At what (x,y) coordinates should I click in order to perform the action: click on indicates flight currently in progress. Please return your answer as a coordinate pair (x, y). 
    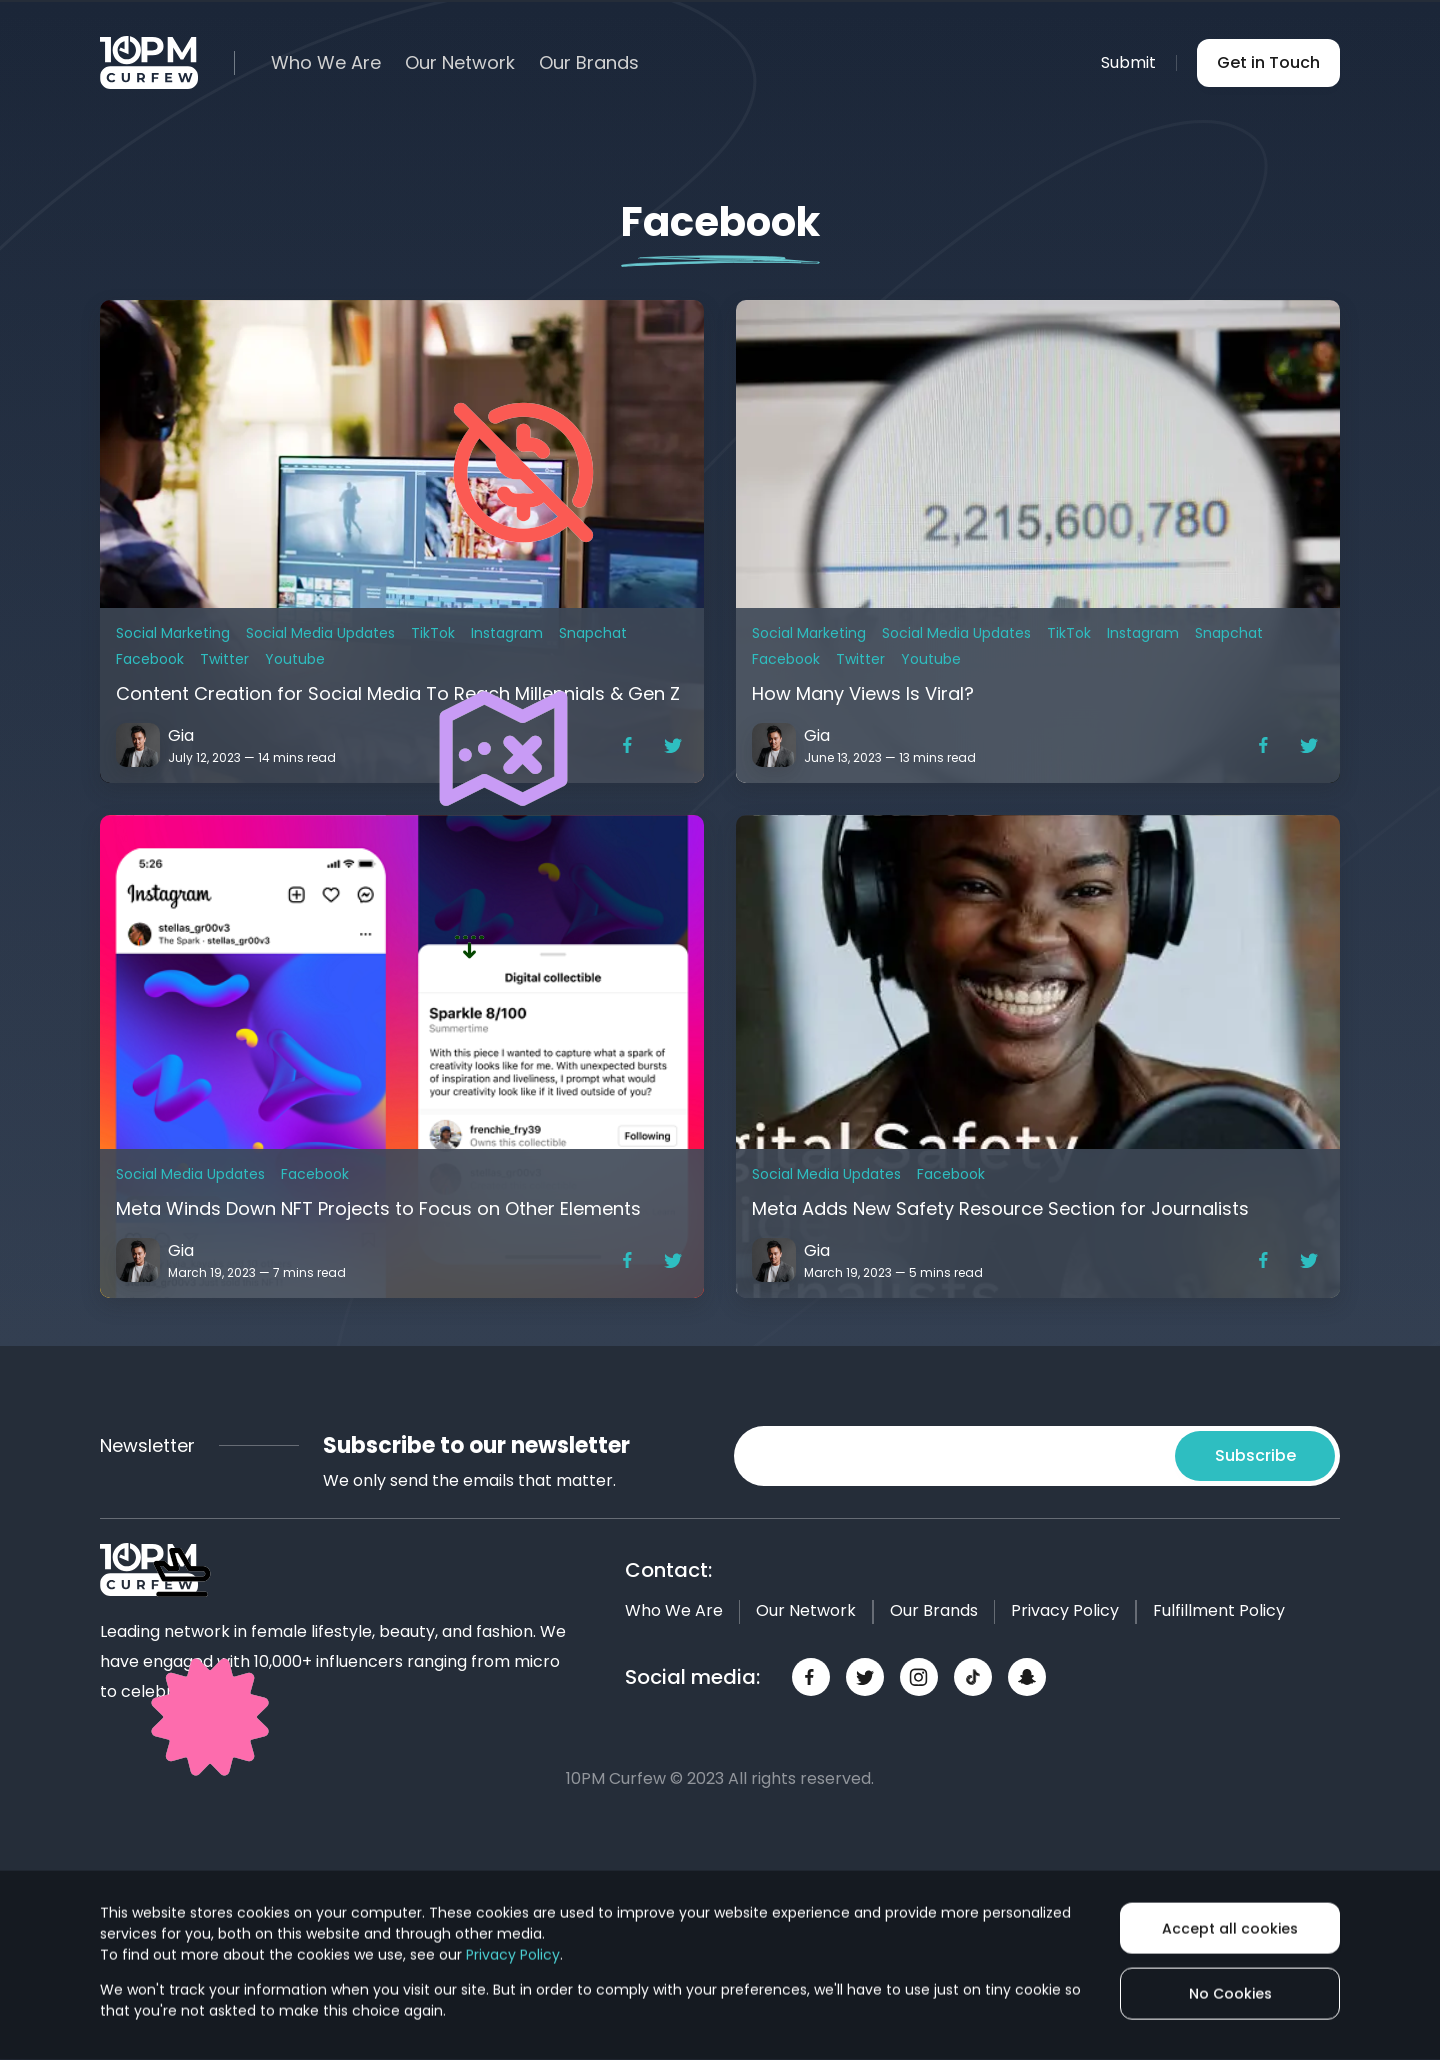
    Looking at the image, I should click on (182, 1571).